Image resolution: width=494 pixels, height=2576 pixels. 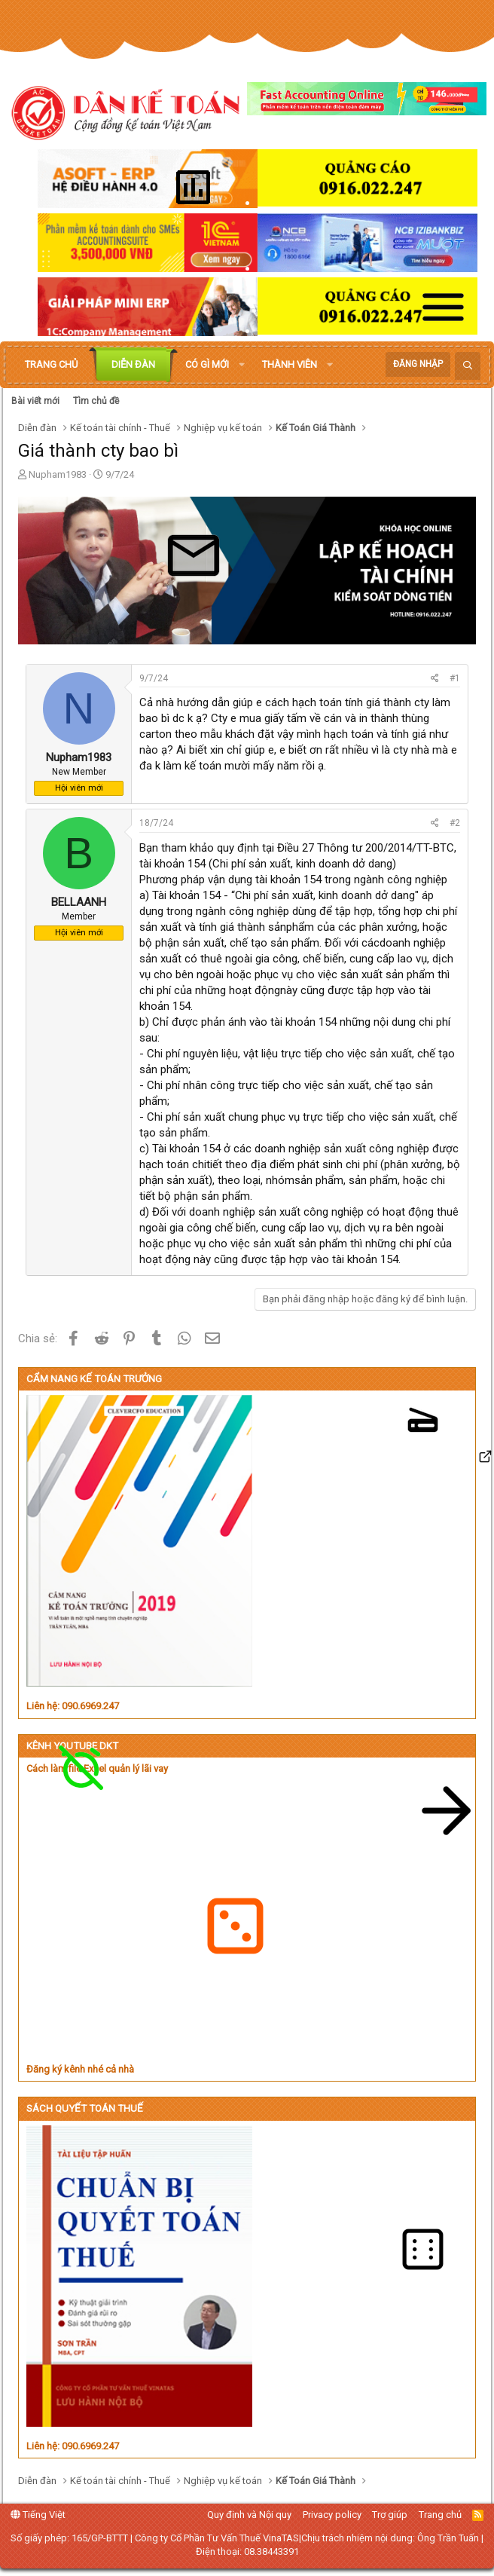 What do you see at coordinates (194, 555) in the screenshot?
I see `view unread emails or messages` at bounding box center [194, 555].